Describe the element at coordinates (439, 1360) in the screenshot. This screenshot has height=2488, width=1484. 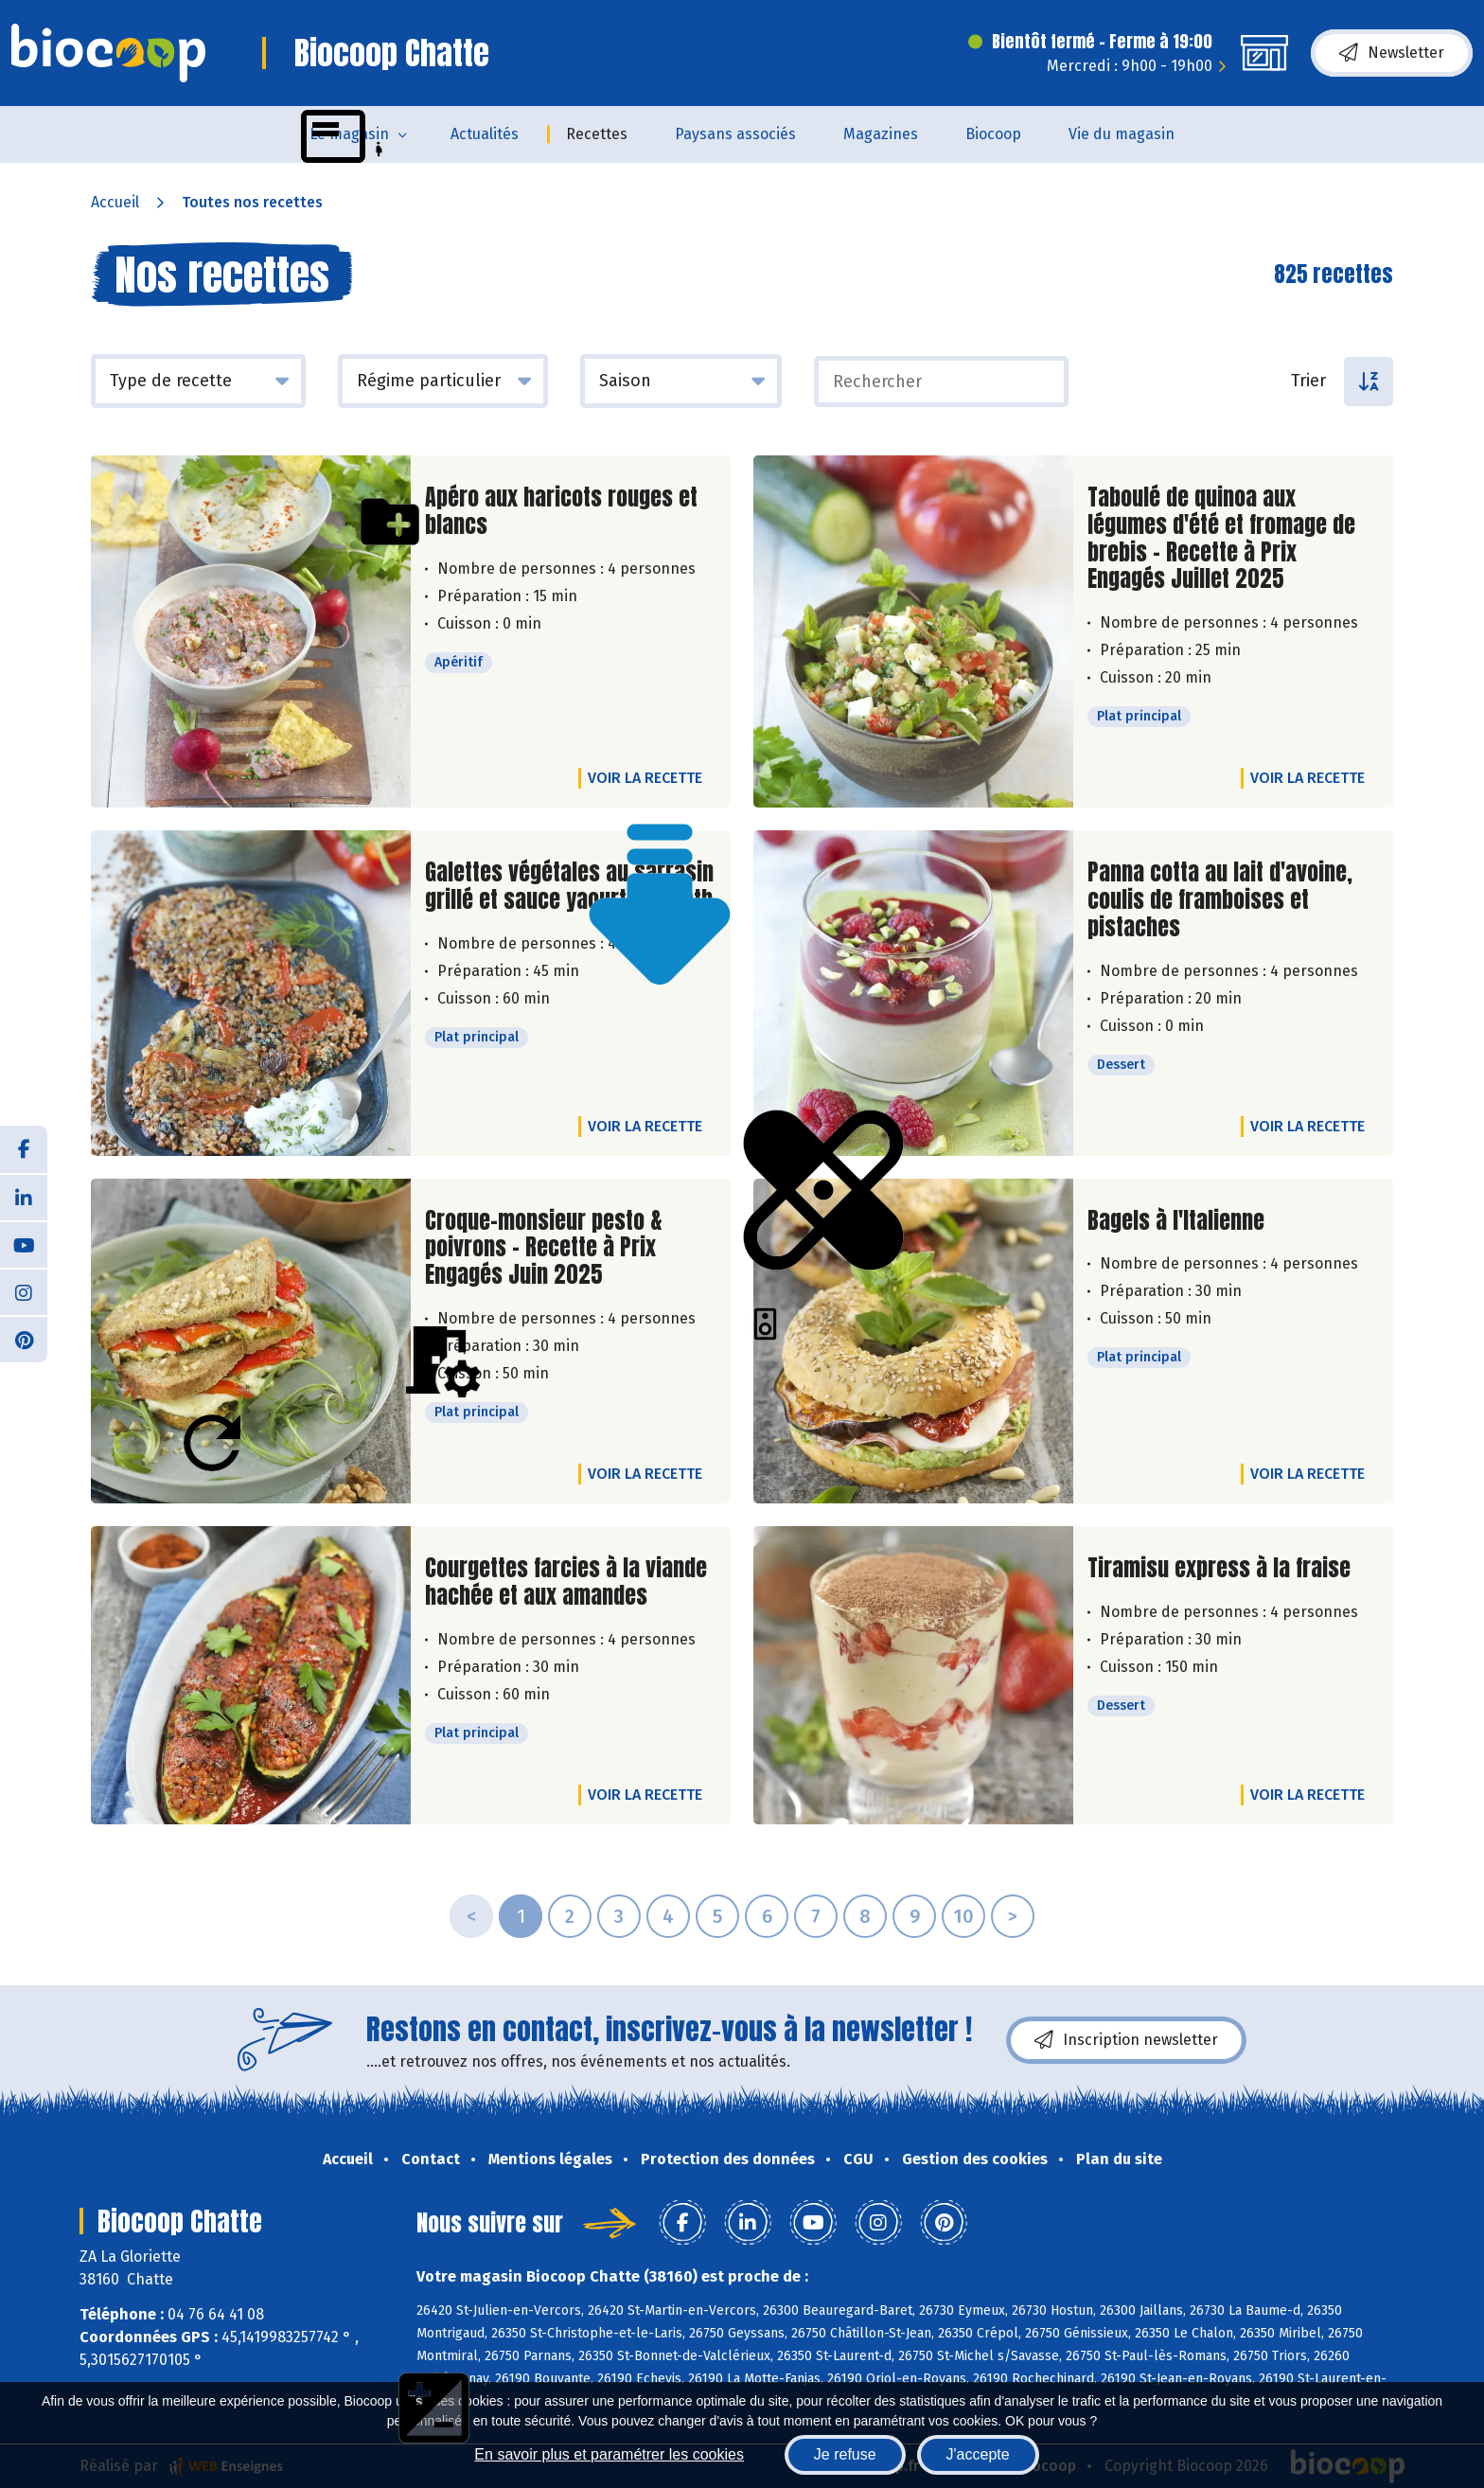
I see `adjust room or space settings` at that location.